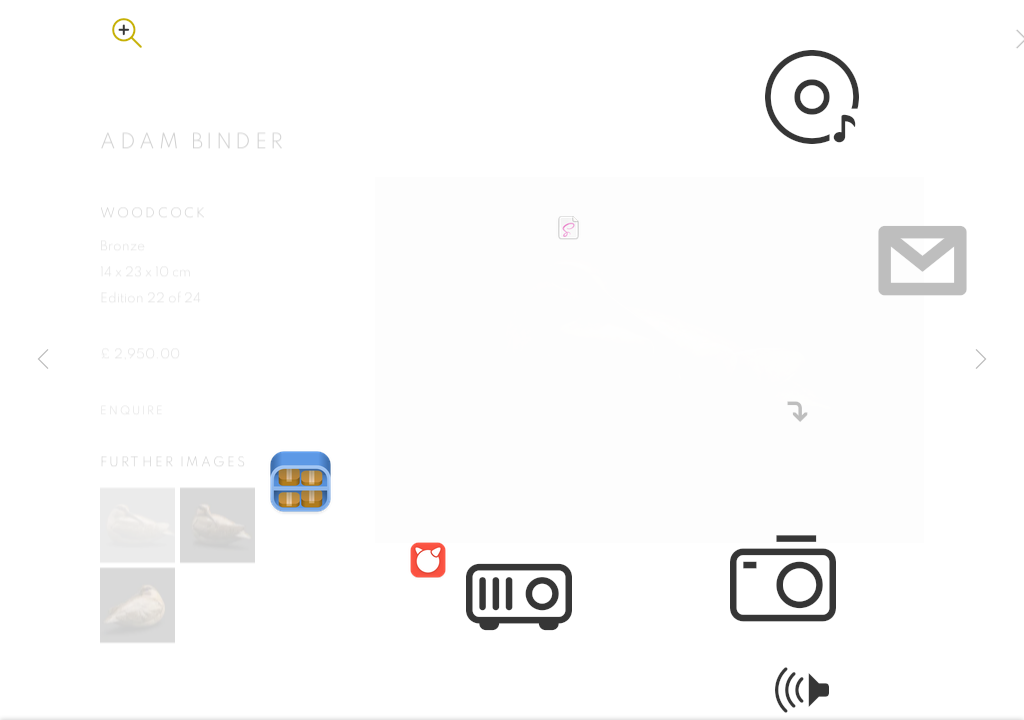 This screenshot has height=720, width=1024. What do you see at coordinates (568, 227) in the screenshot?
I see `scss stylesheet file` at bounding box center [568, 227].